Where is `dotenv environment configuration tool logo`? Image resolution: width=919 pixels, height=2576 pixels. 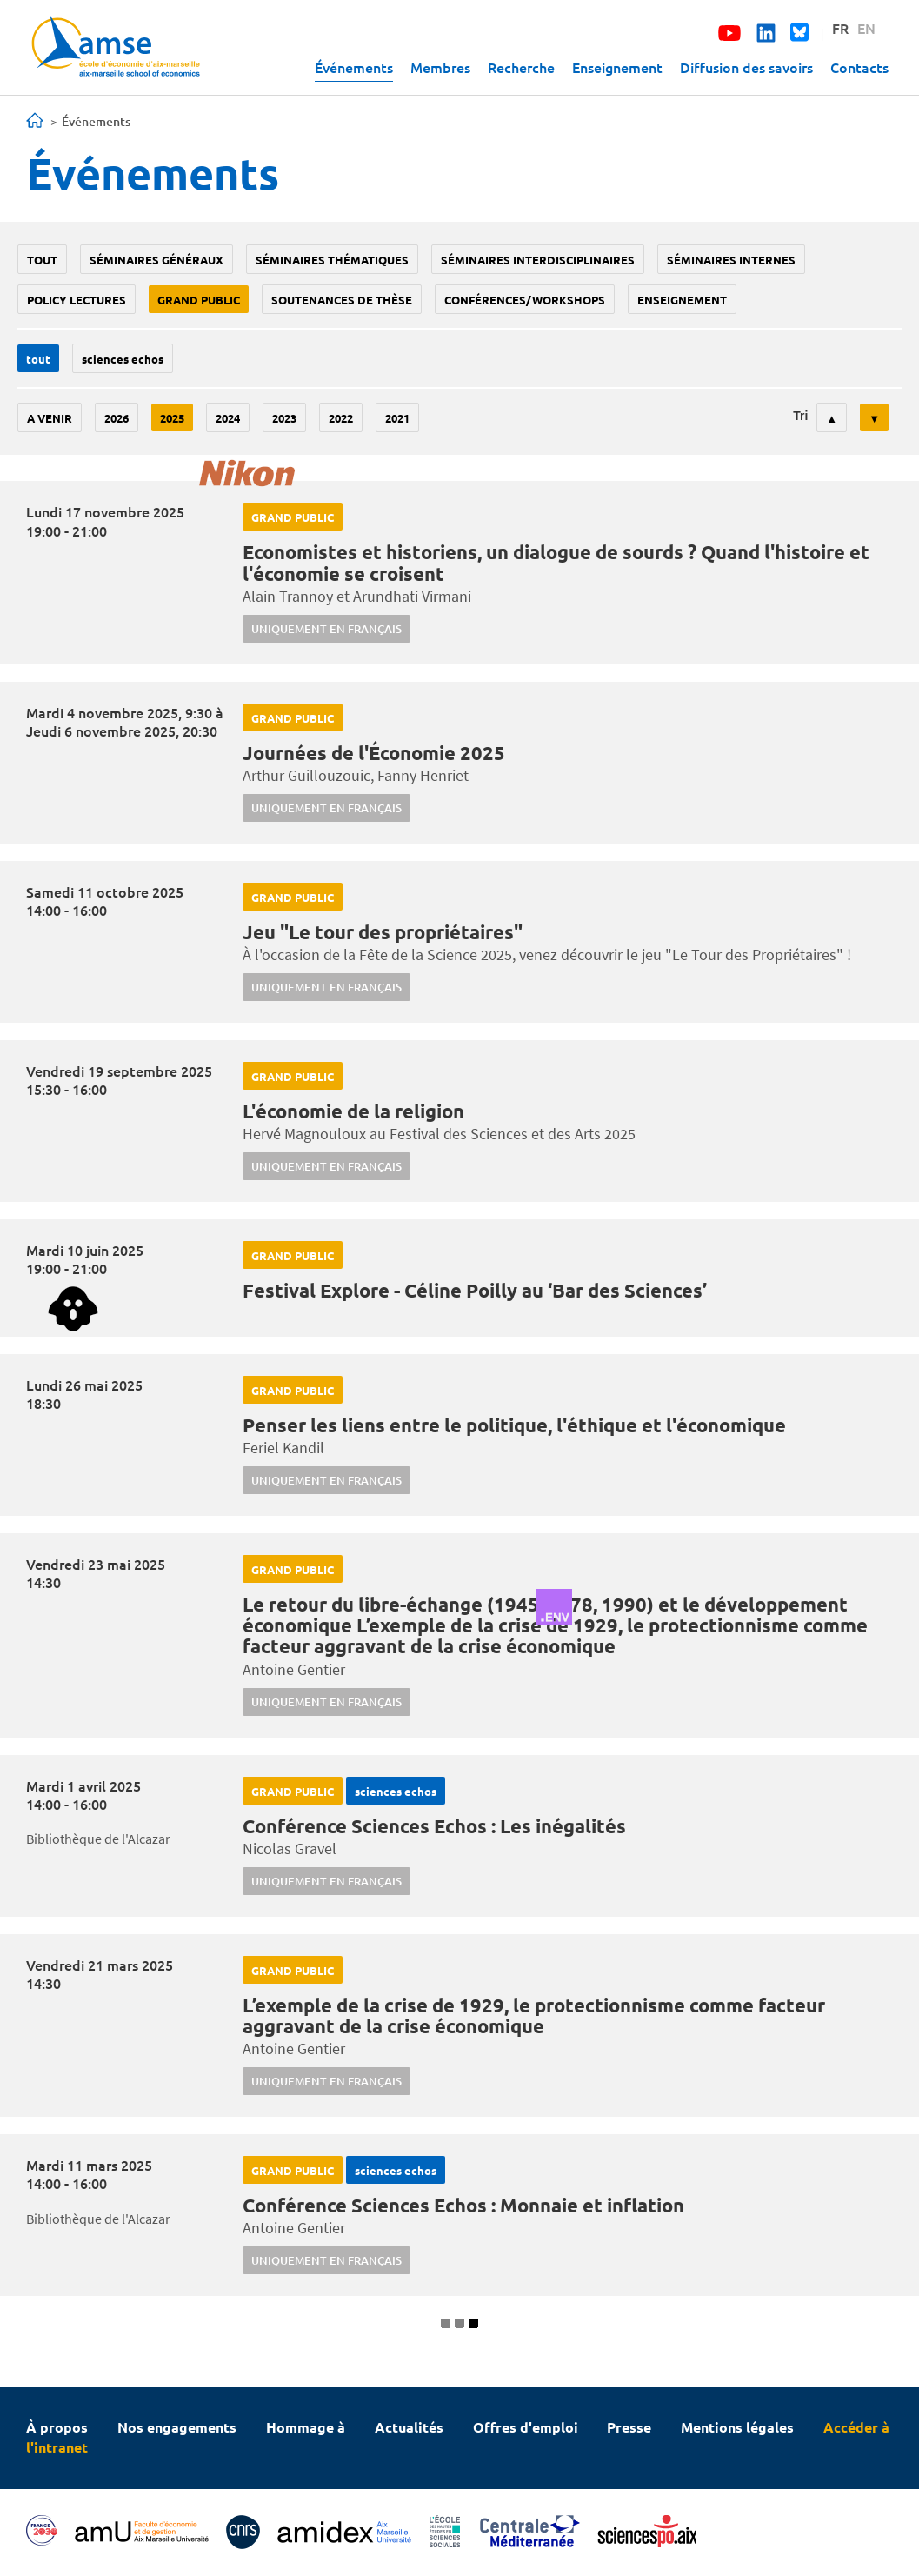
dotenv environment configuration tool logo is located at coordinates (554, 1607).